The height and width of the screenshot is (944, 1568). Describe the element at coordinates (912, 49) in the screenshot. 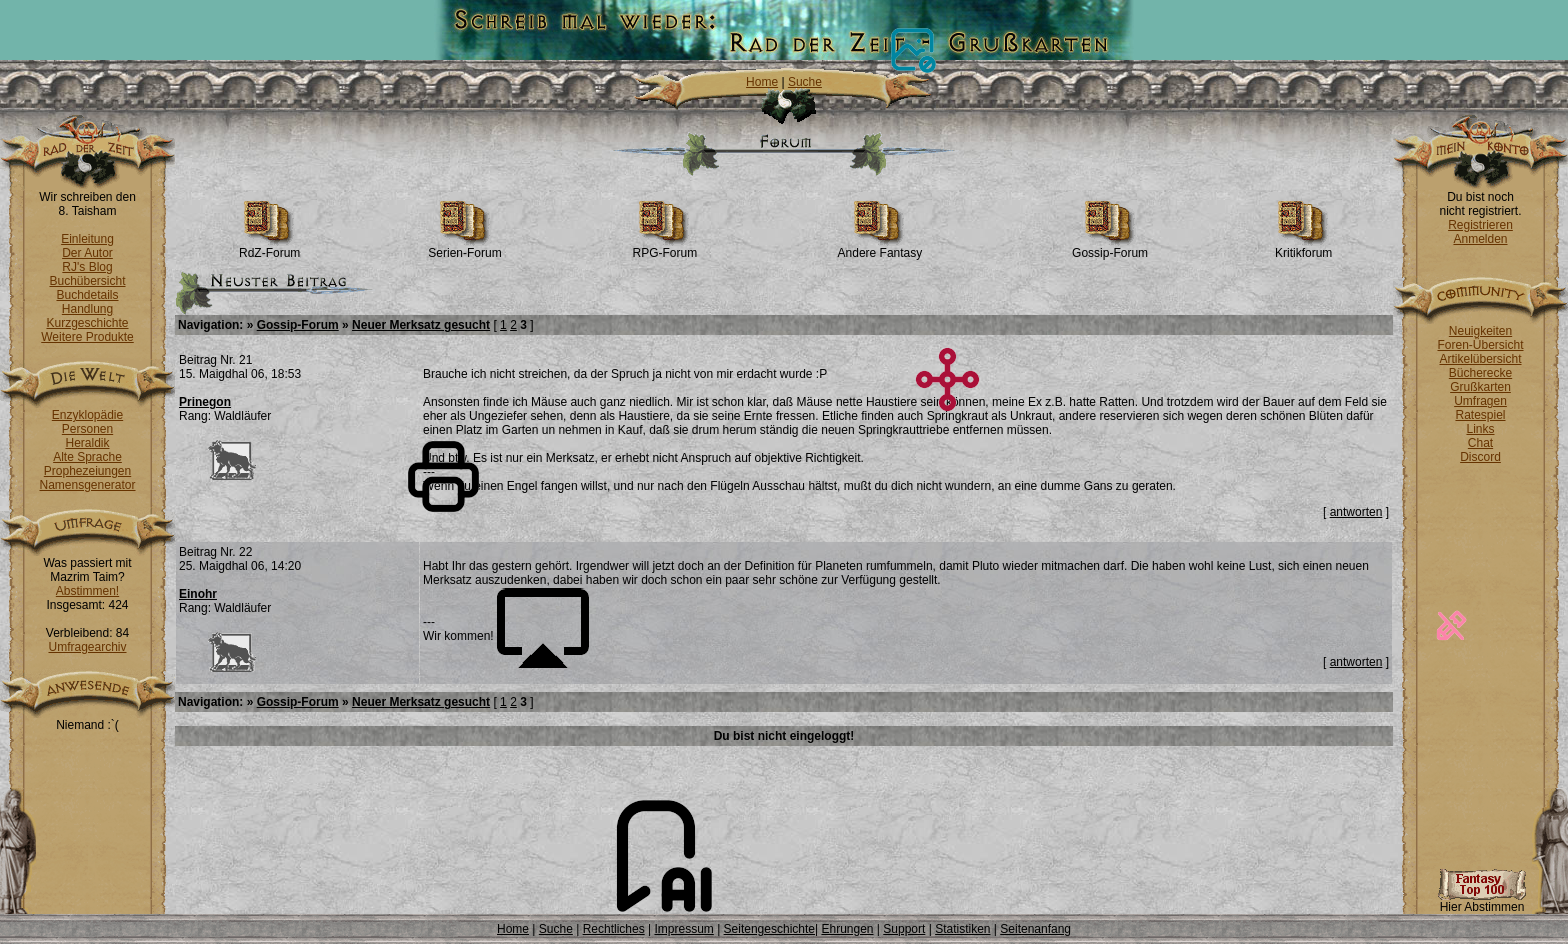

I see `cancel image upload` at that location.